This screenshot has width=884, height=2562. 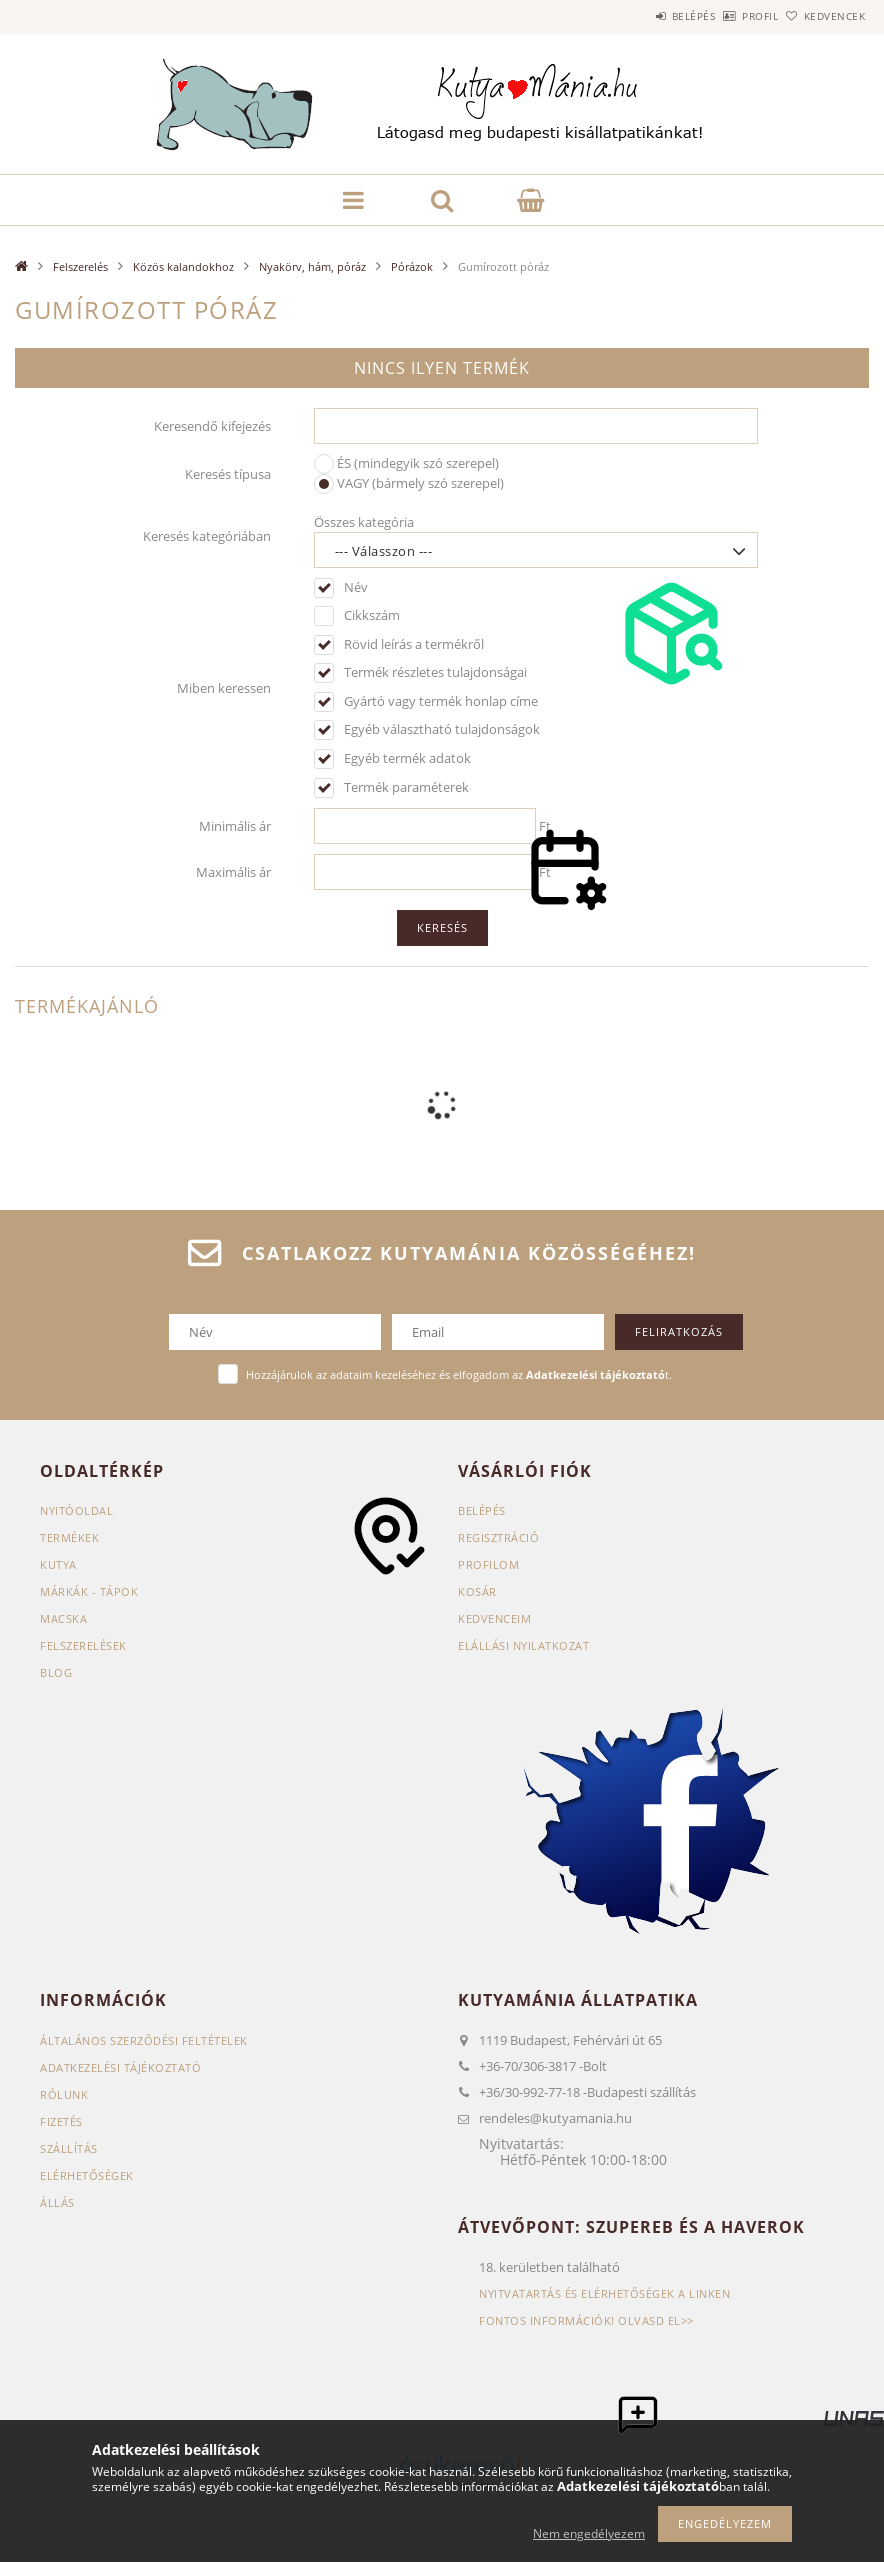 What do you see at coordinates (565, 867) in the screenshot?
I see `access calendar settings` at bounding box center [565, 867].